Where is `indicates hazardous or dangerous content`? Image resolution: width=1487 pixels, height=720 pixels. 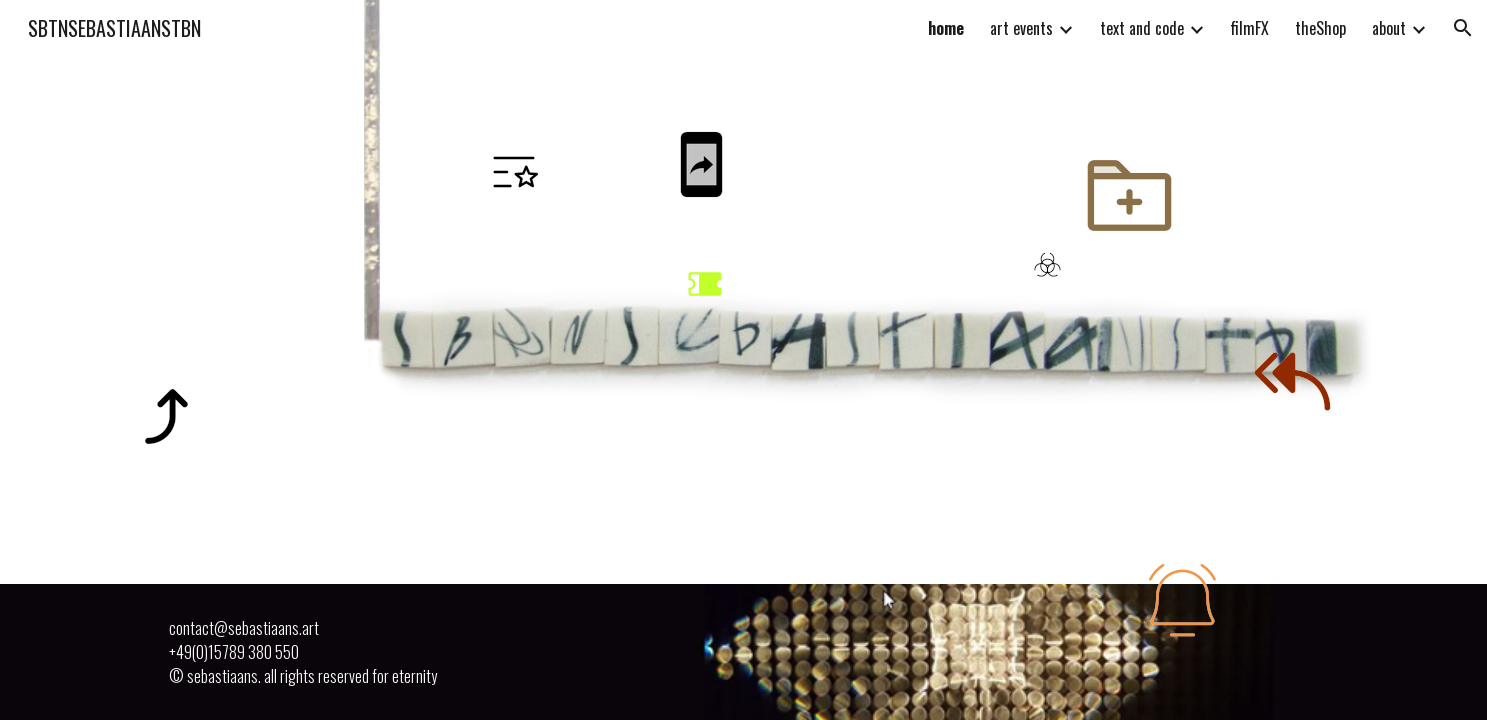 indicates hazardous or dangerous content is located at coordinates (1047, 265).